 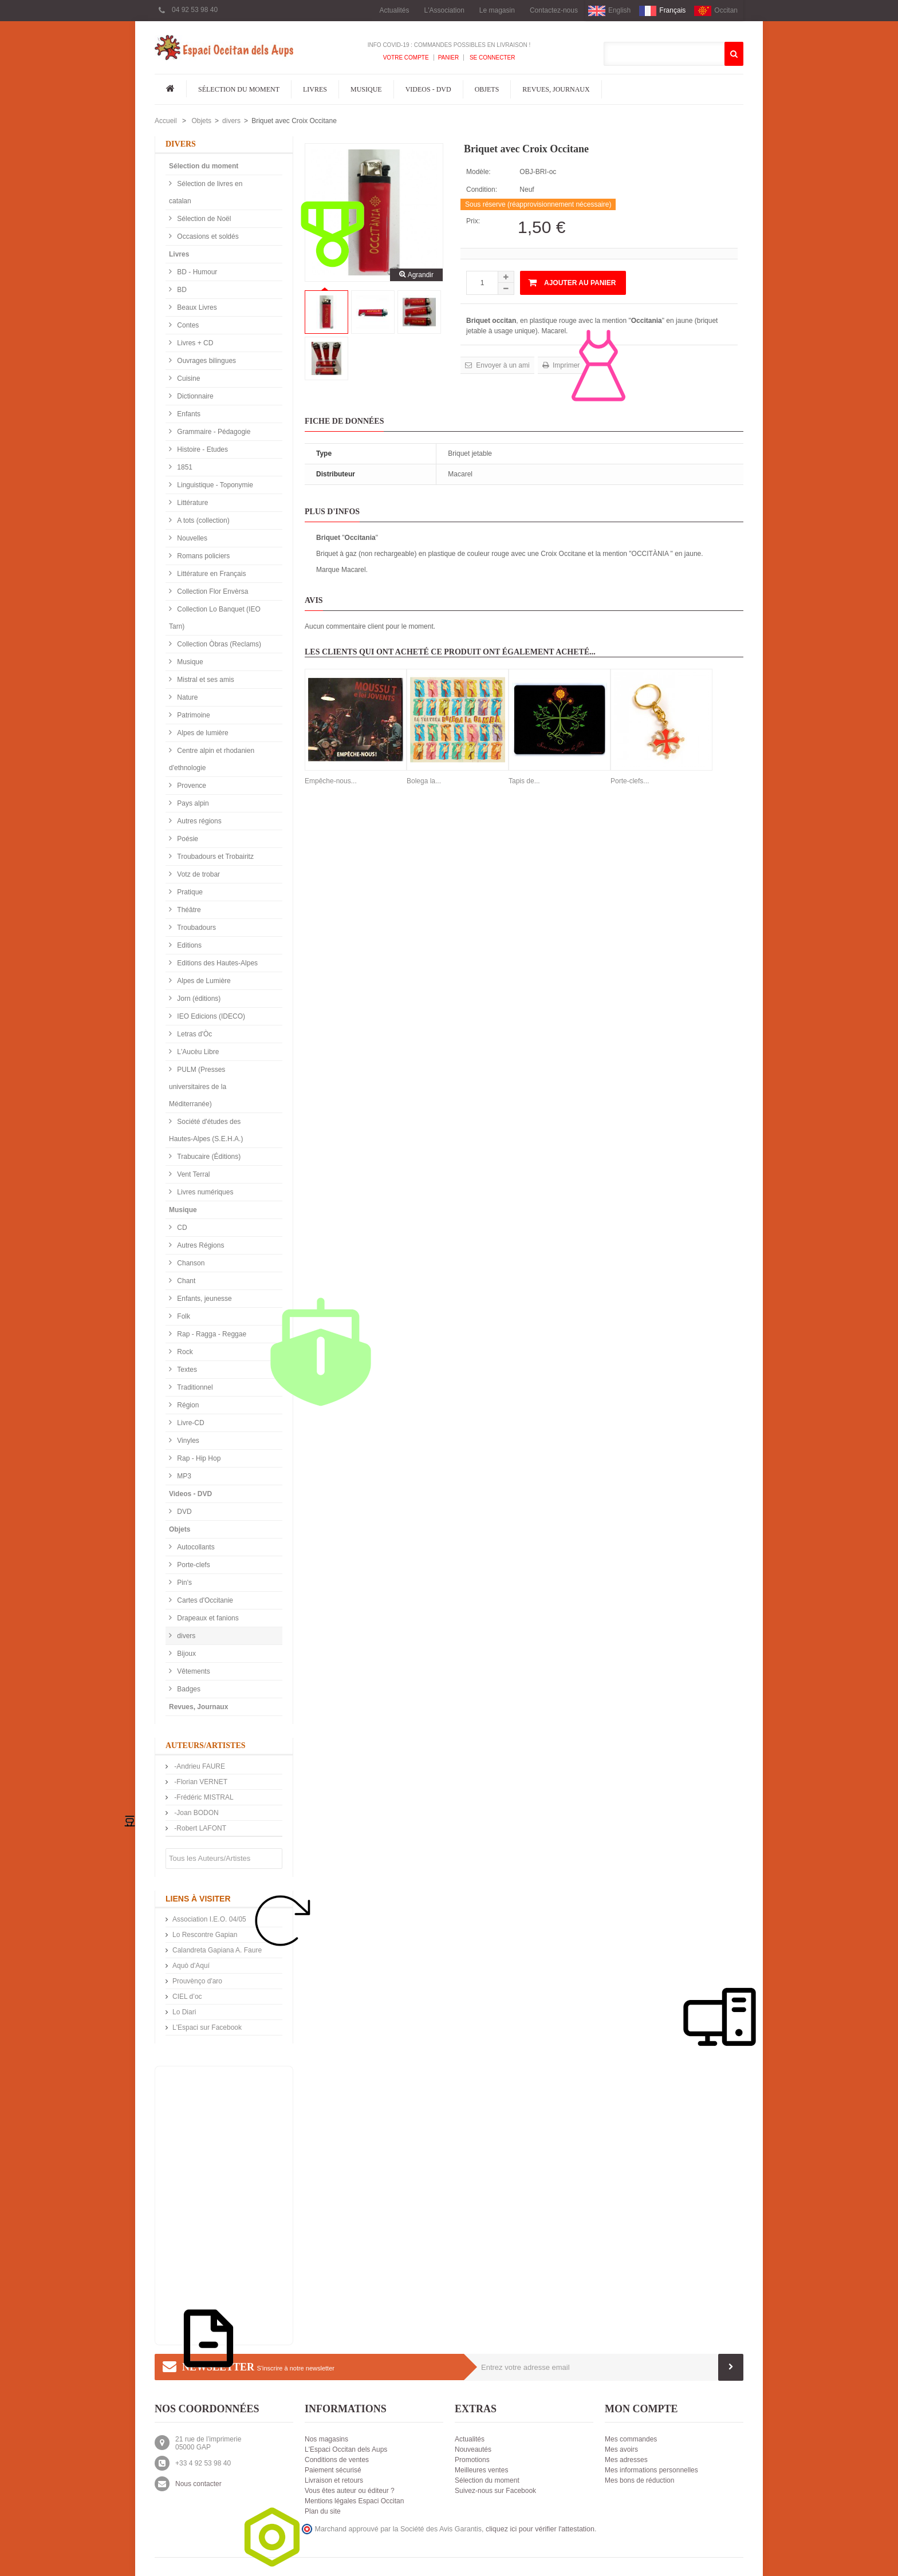 I want to click on view achievements or awards, so click(x=332, y=230).